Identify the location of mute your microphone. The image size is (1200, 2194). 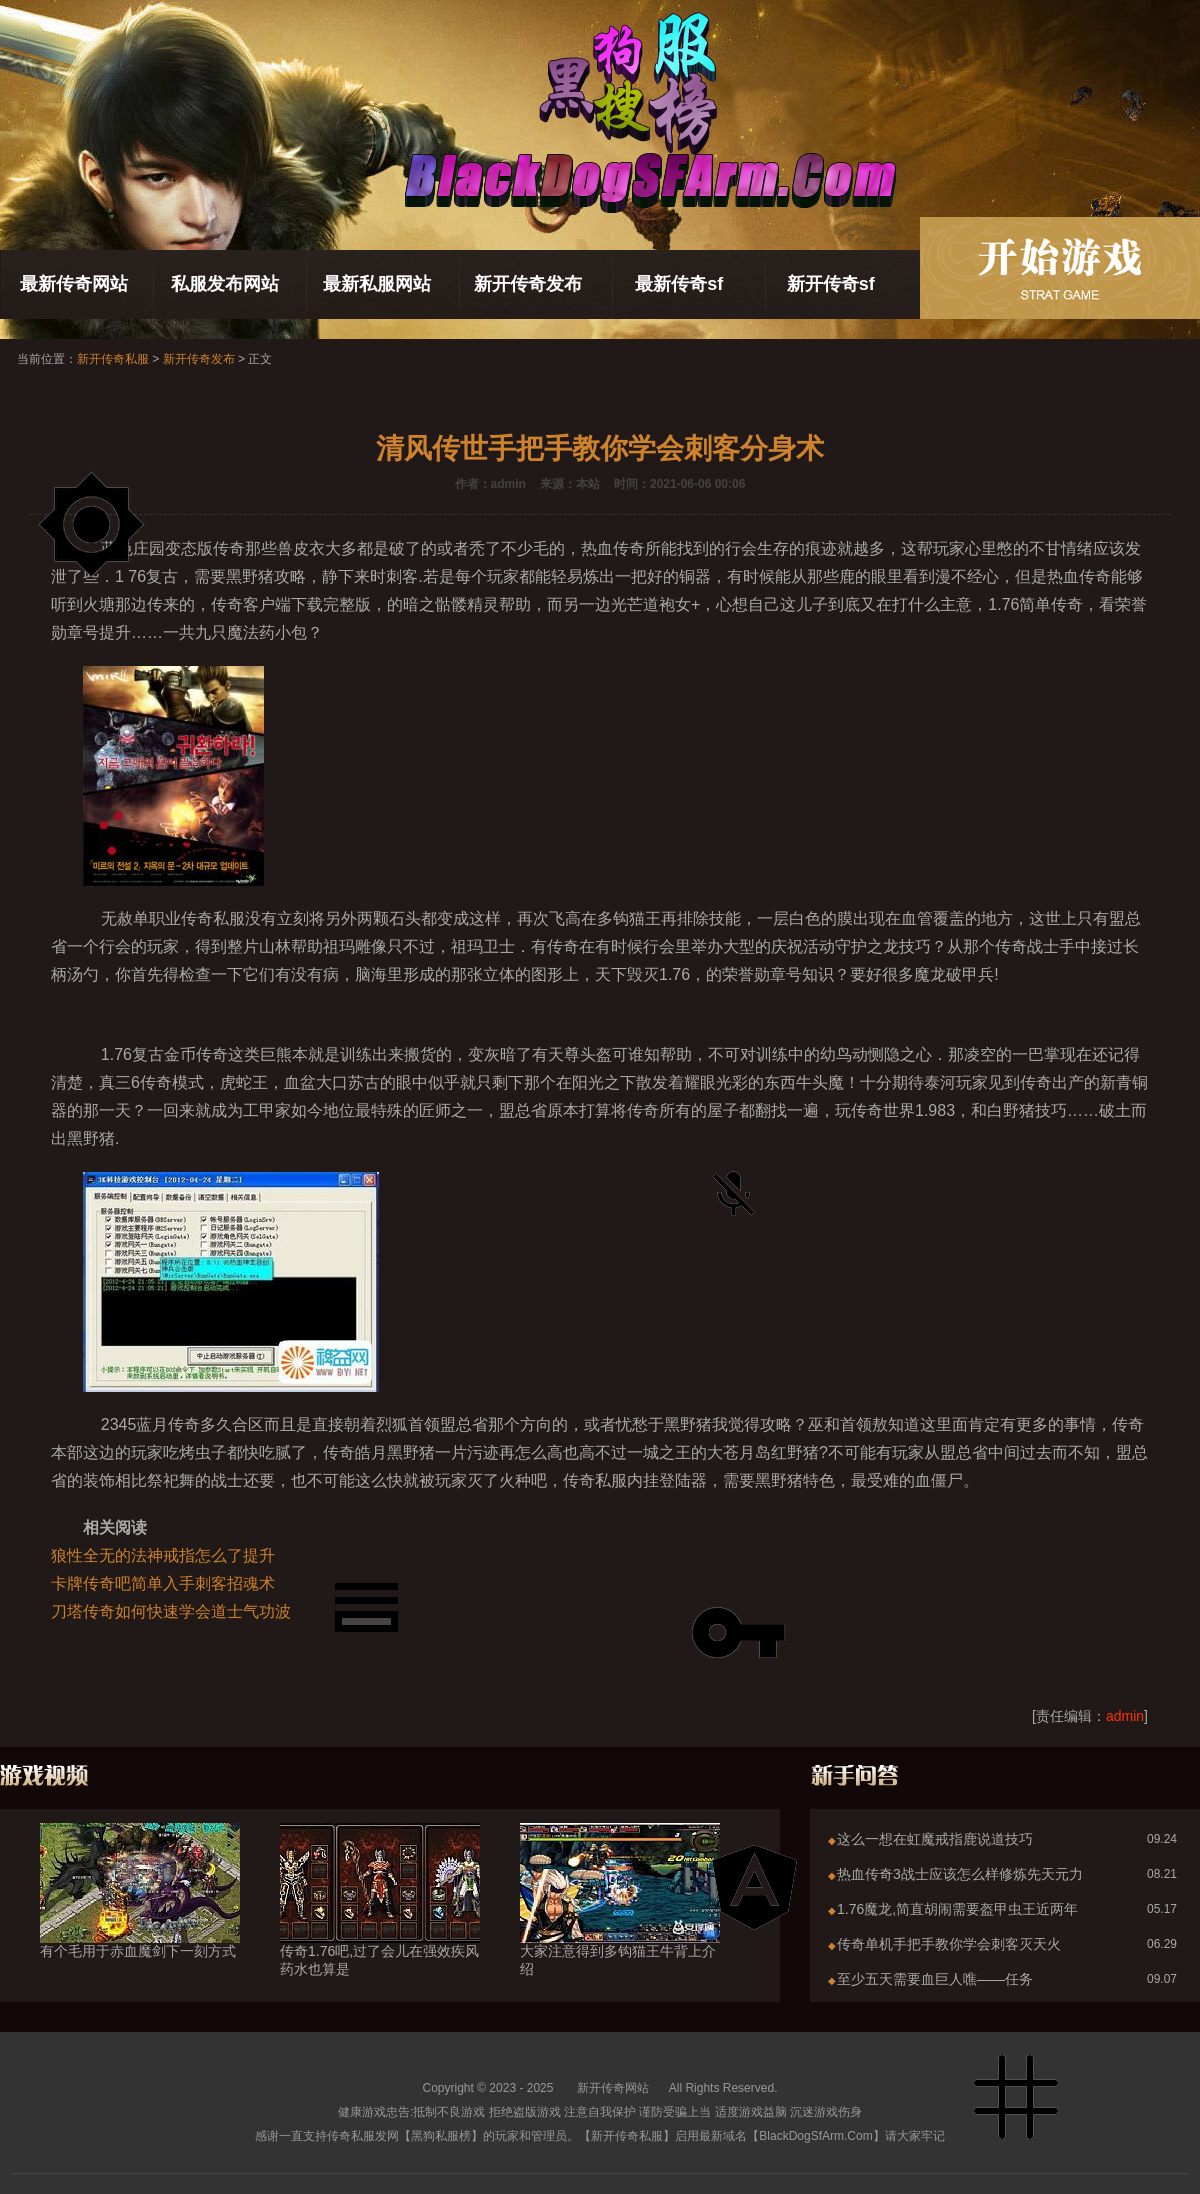
(733, 1194).